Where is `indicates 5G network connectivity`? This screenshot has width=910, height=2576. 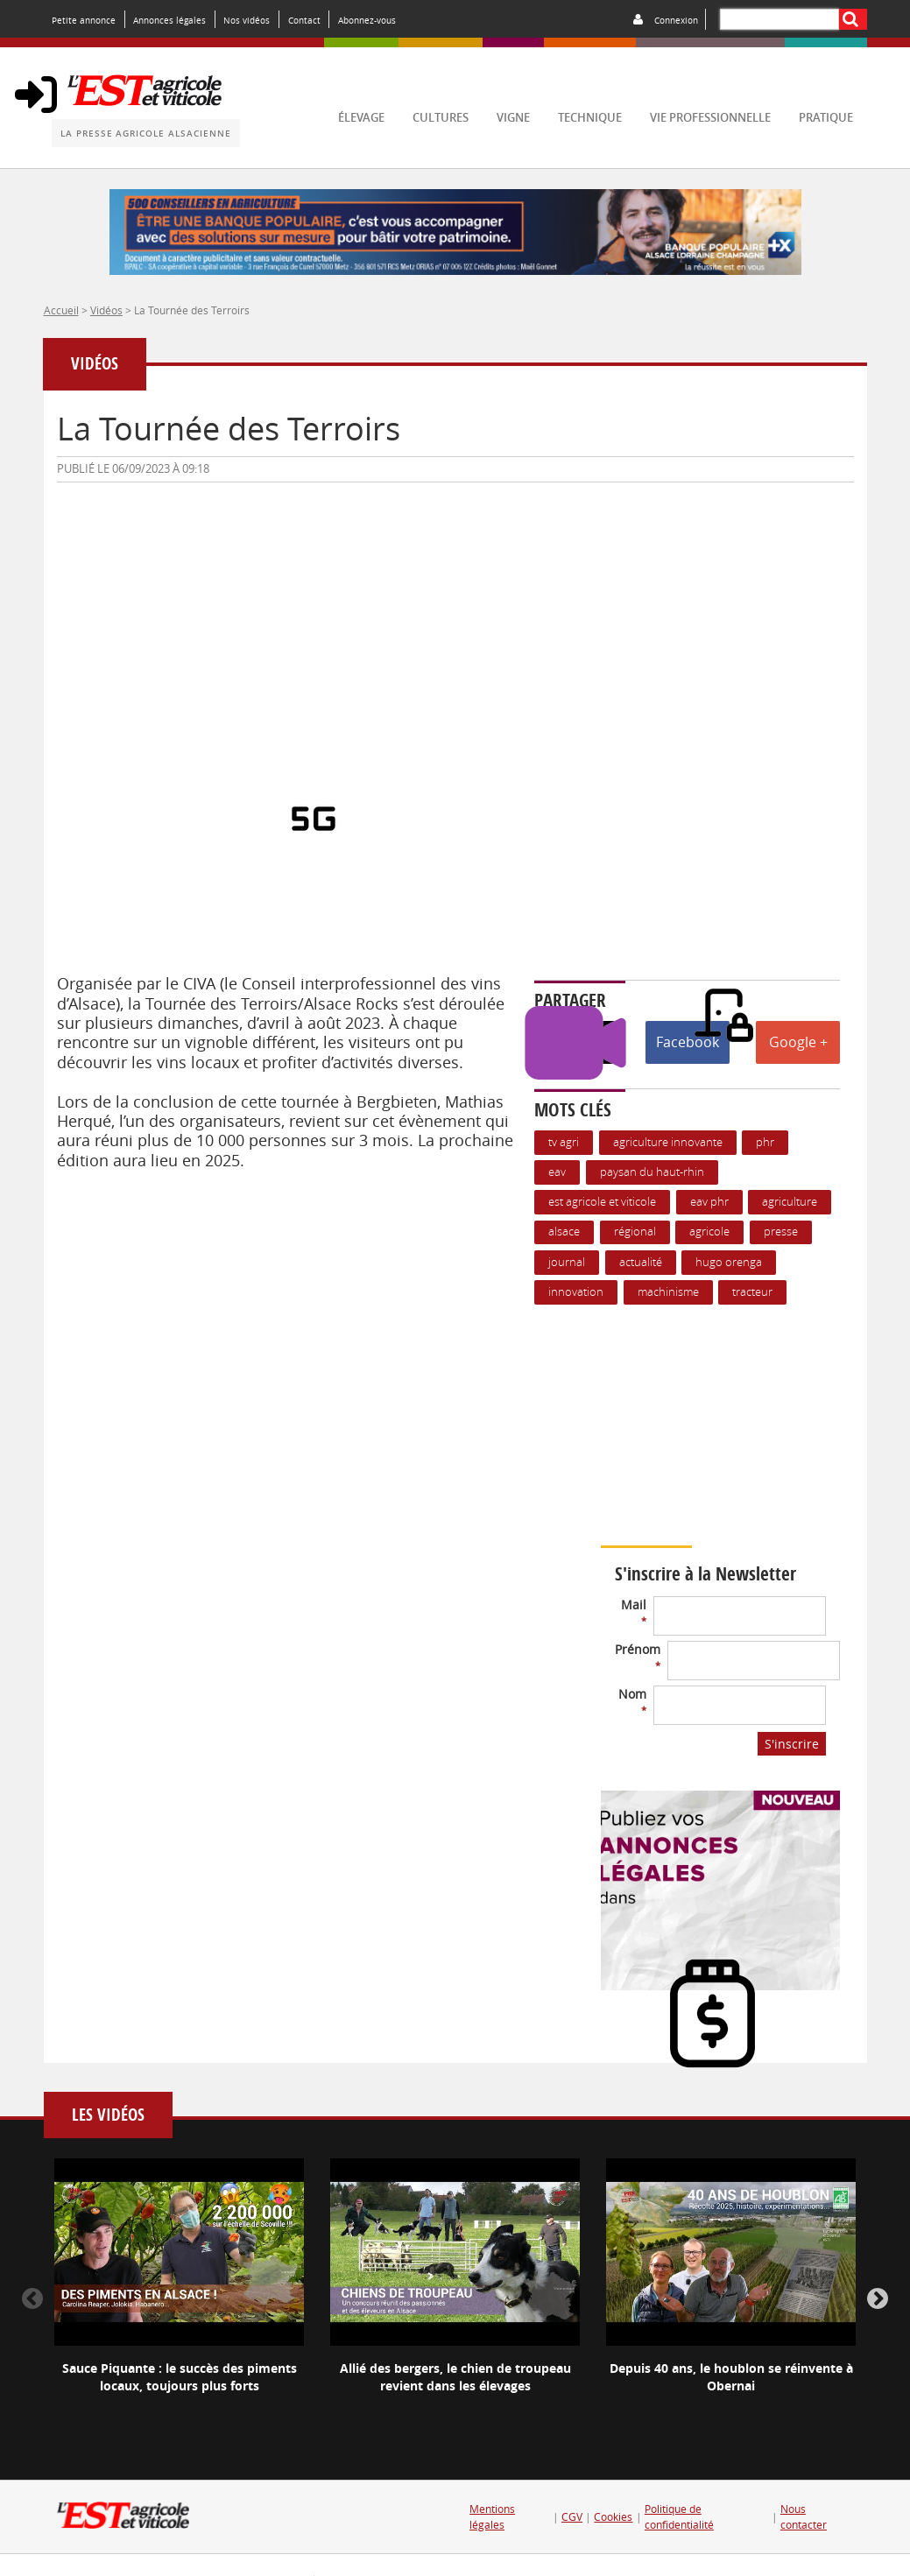
indicates 5G network connectivity is located at coordinates (314, 819).